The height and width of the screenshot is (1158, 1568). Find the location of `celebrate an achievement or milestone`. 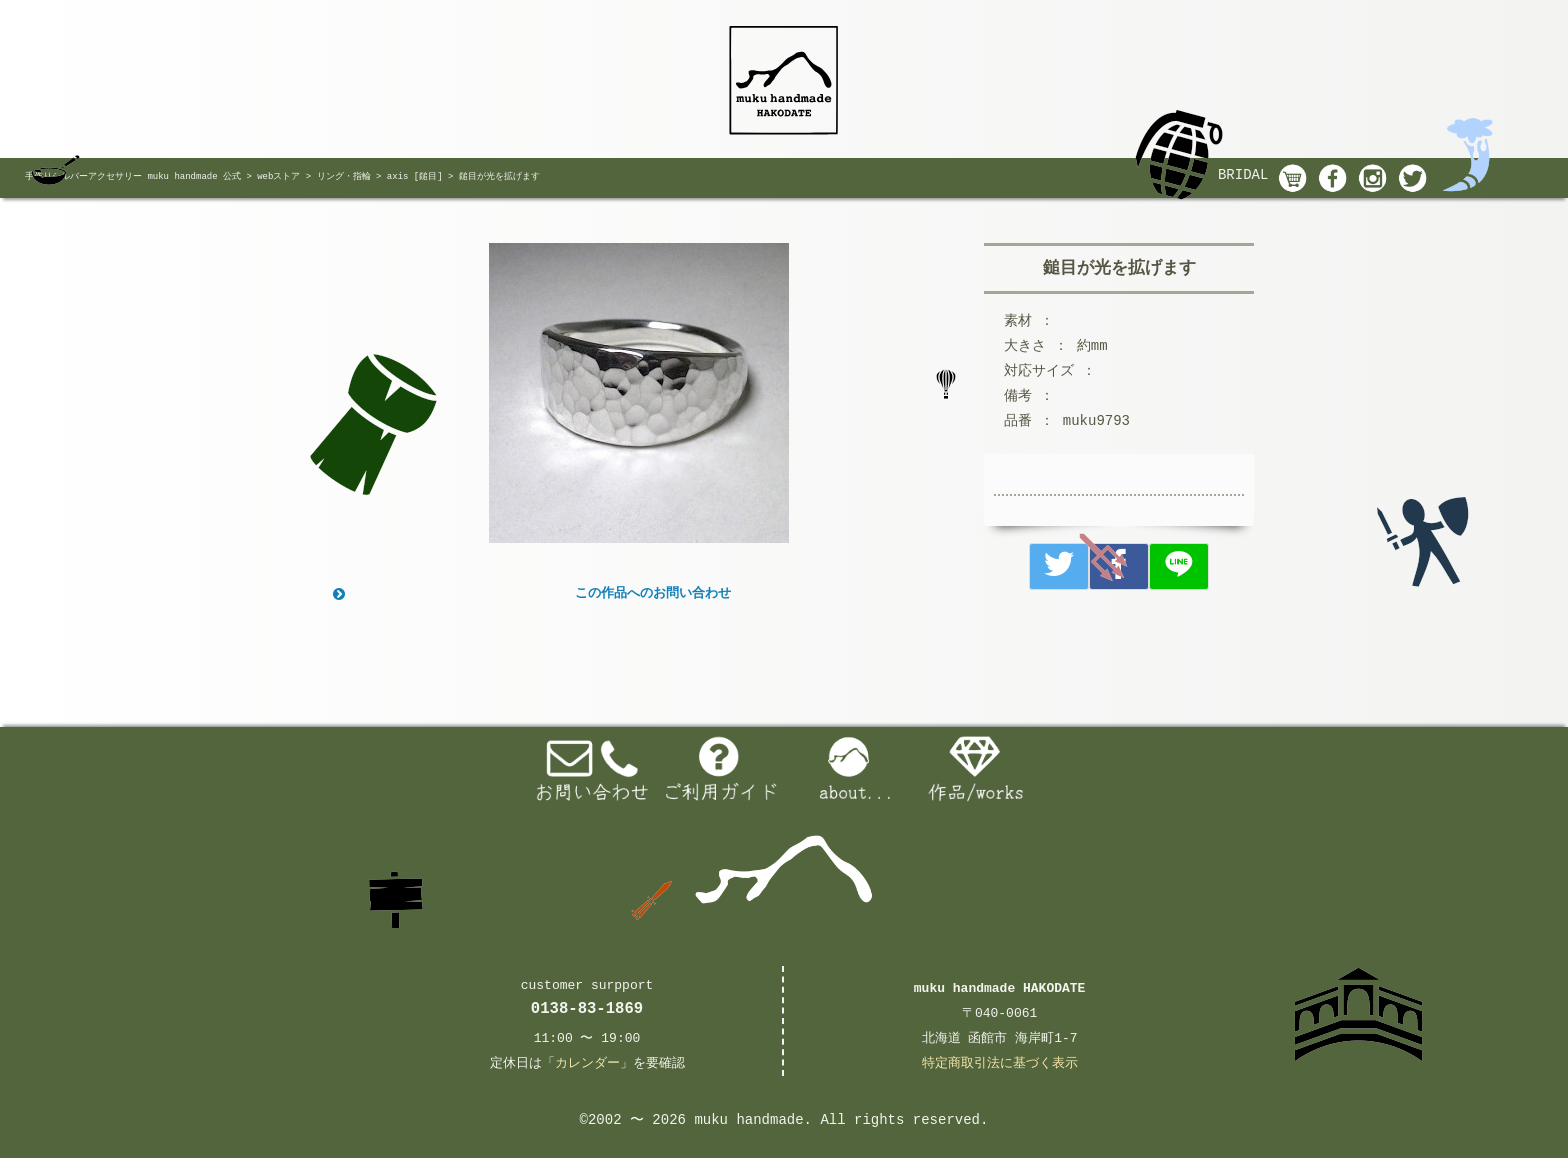

celebrate an achievement or milestone is located at coordinates (373, 424).